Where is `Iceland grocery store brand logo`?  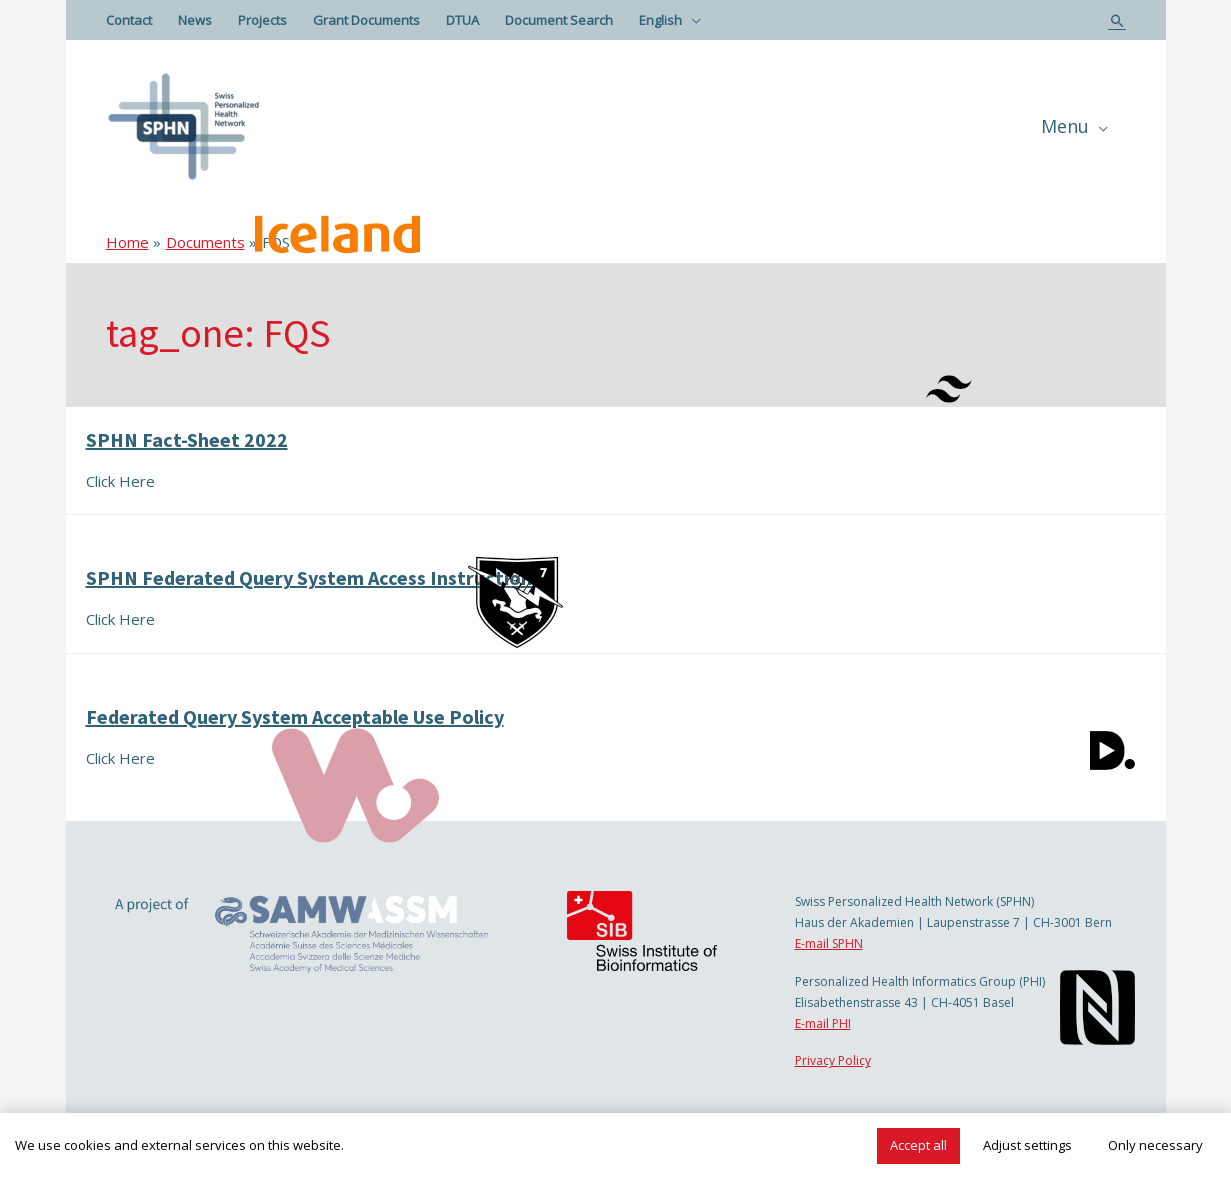 Iceland grocery store brand logo is located at coordinates (337, 234).